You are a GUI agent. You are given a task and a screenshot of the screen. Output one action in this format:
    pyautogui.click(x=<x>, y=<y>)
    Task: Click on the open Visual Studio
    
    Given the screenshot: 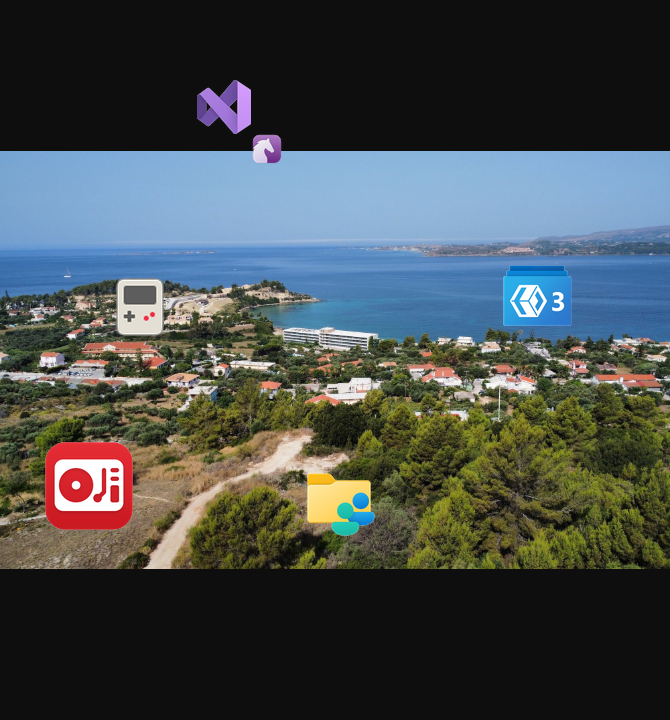 What is the action you would take?
    pyautogui.click(x=224, y=107)
    